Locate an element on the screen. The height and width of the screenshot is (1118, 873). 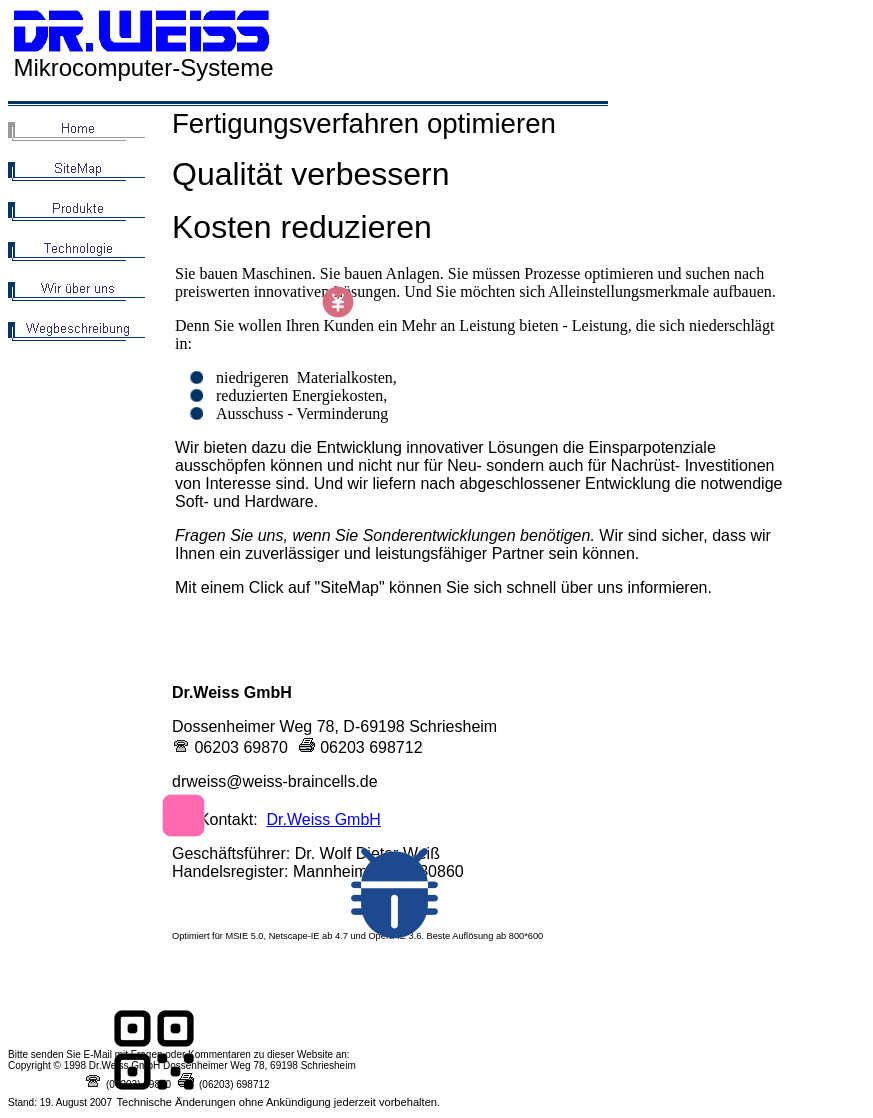
stop media playback is located at coordinates (183, 815).